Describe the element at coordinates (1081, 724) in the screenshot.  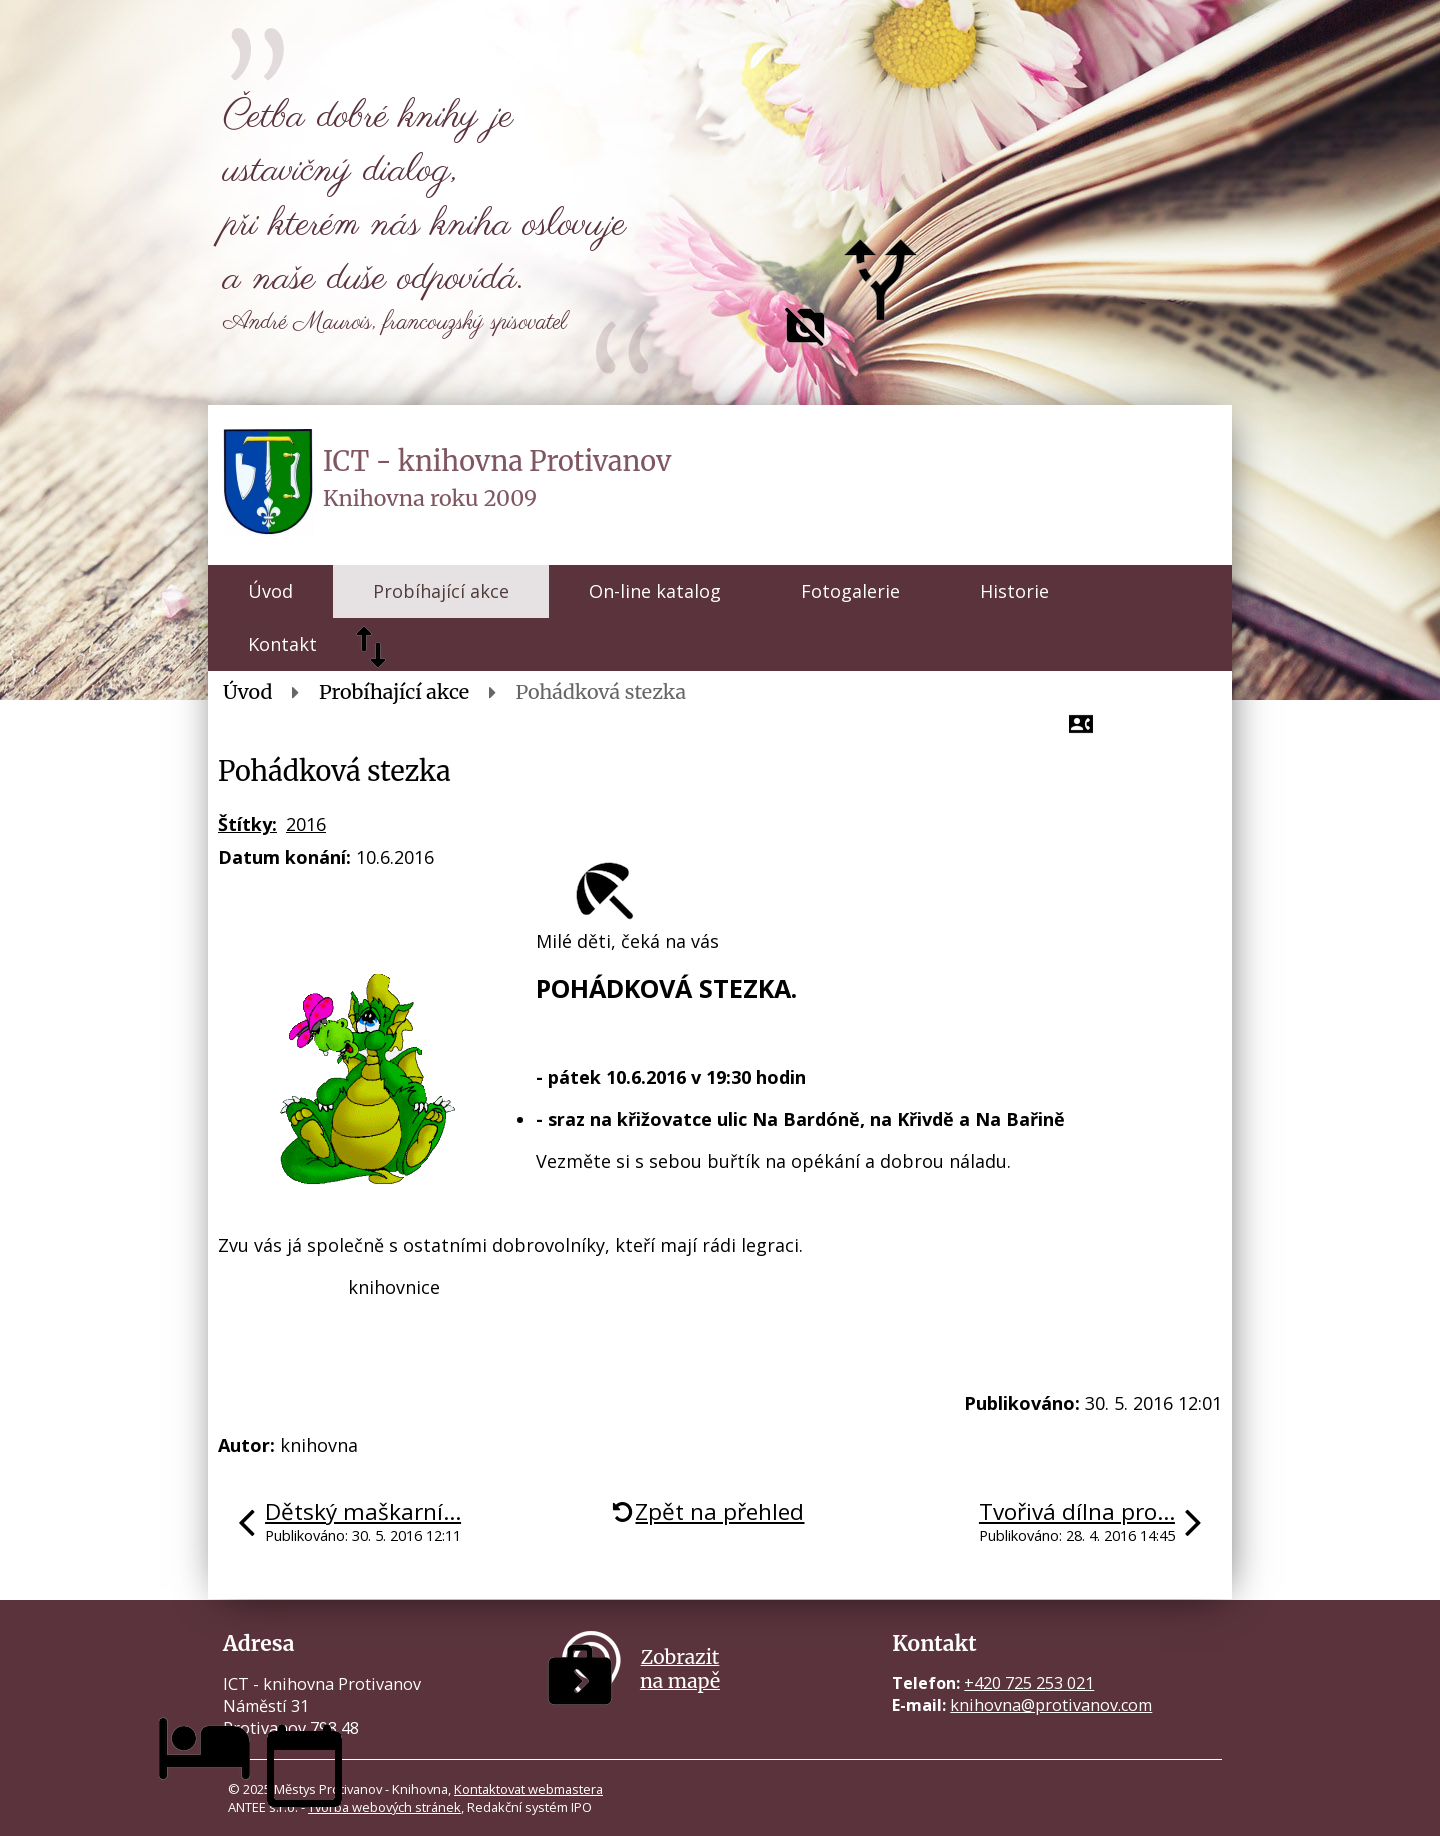
I see `call a contact from your address book` at that location.